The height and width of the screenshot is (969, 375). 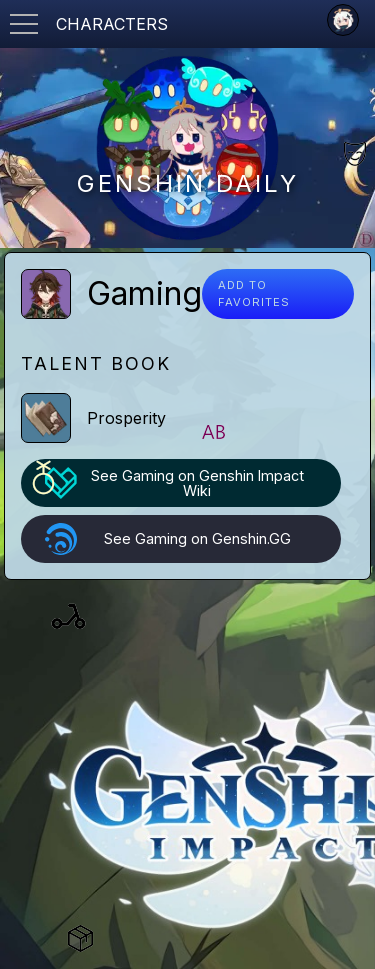 I want to click on indicates nonbinary gender identity option, so click(x=43, y=477).